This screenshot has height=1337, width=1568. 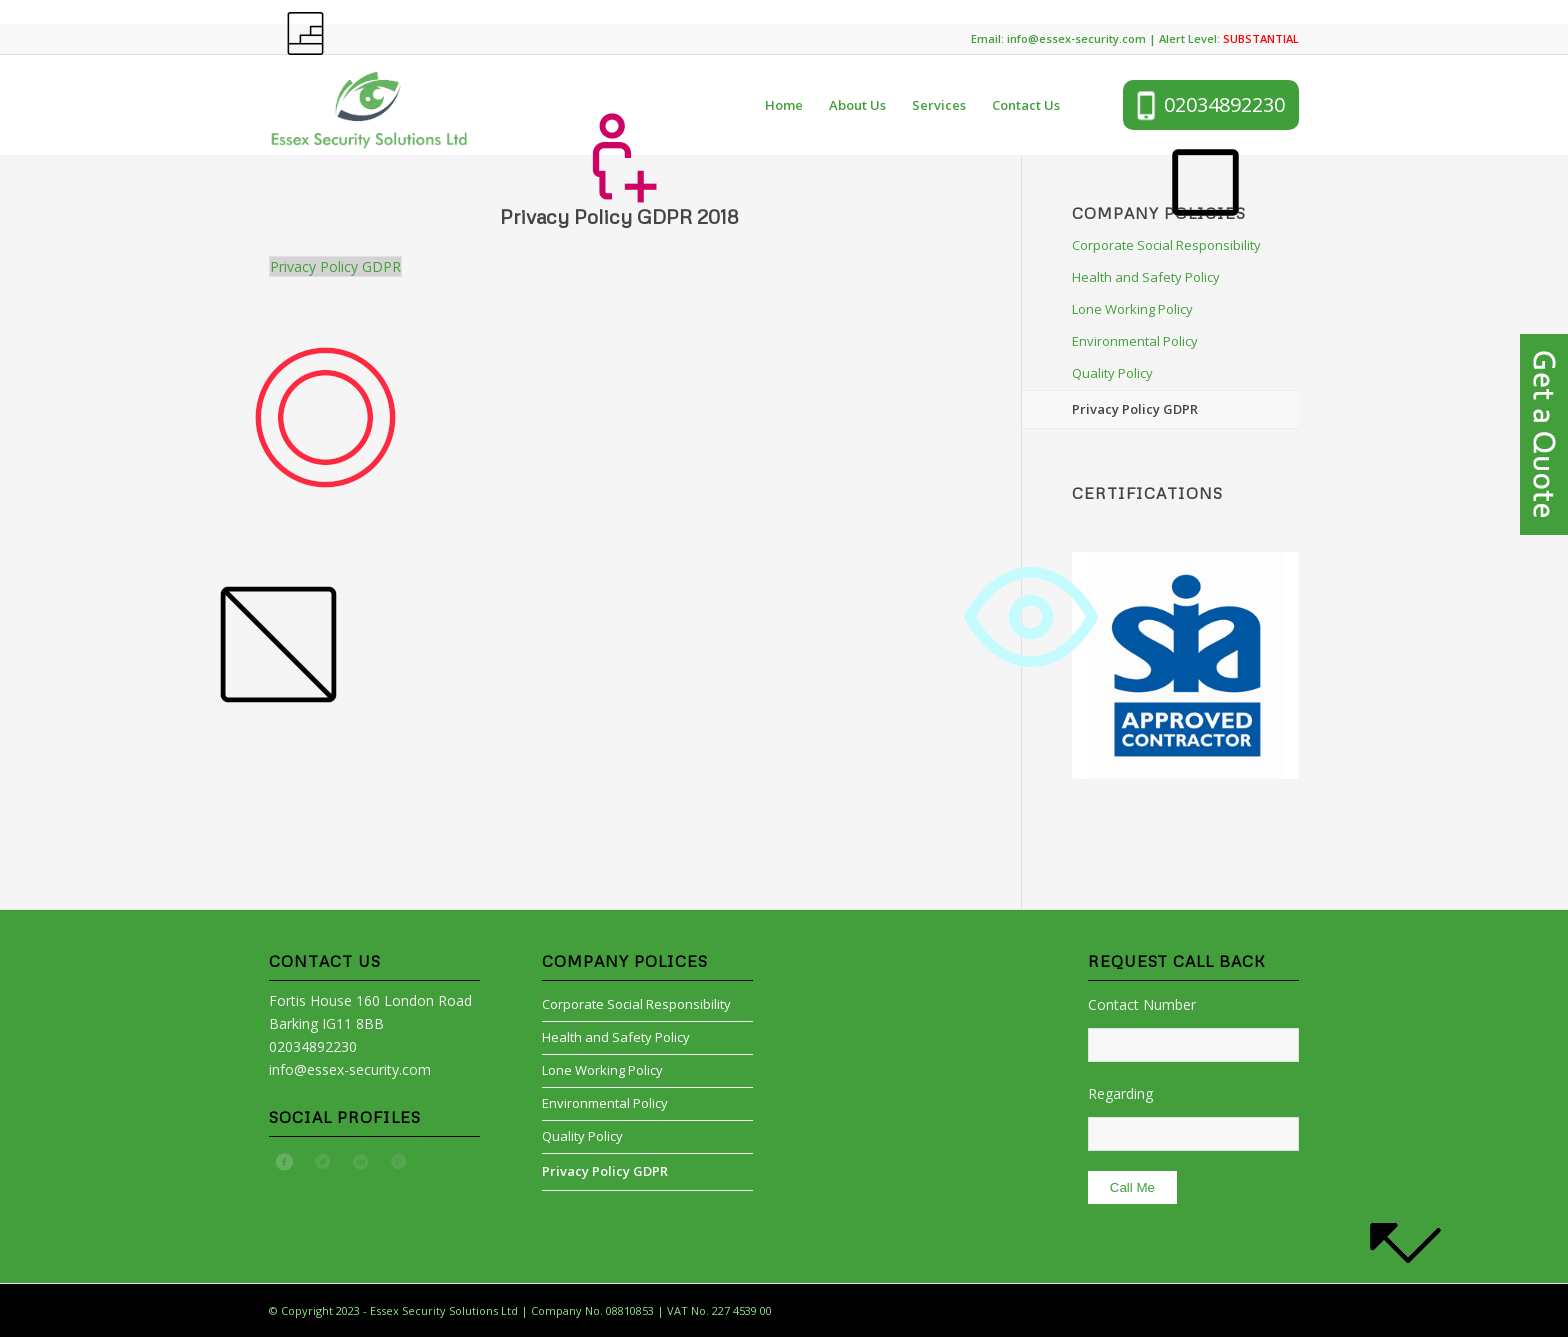 I want to click on stop media playback, so click(x=1205, y=182).